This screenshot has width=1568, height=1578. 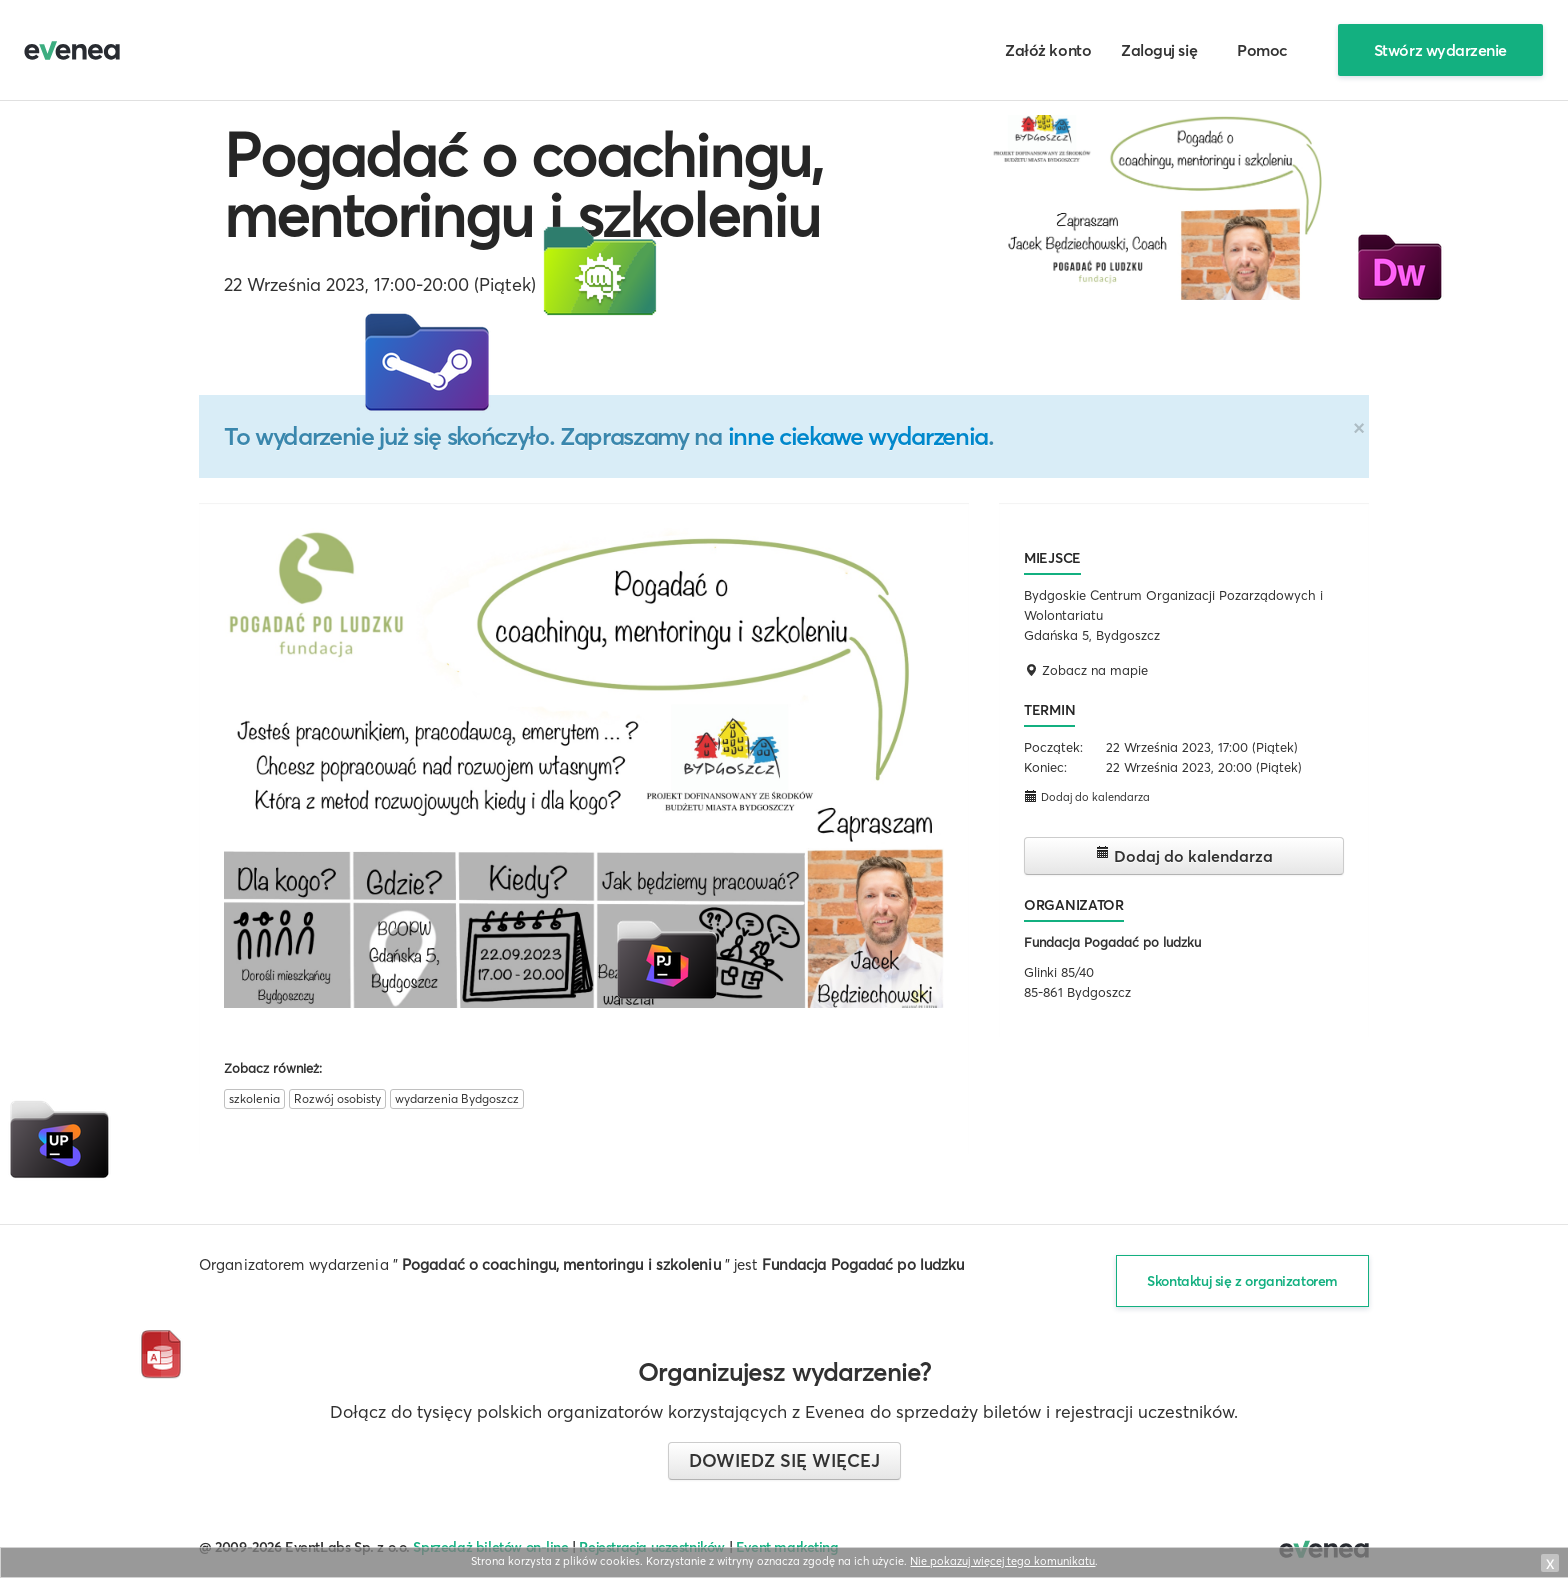 What do you see at coordinates (1399, 269) in the screenshot?
I see `folder containing adobe dreamweaver project files` at bounding box center [1399, 269].